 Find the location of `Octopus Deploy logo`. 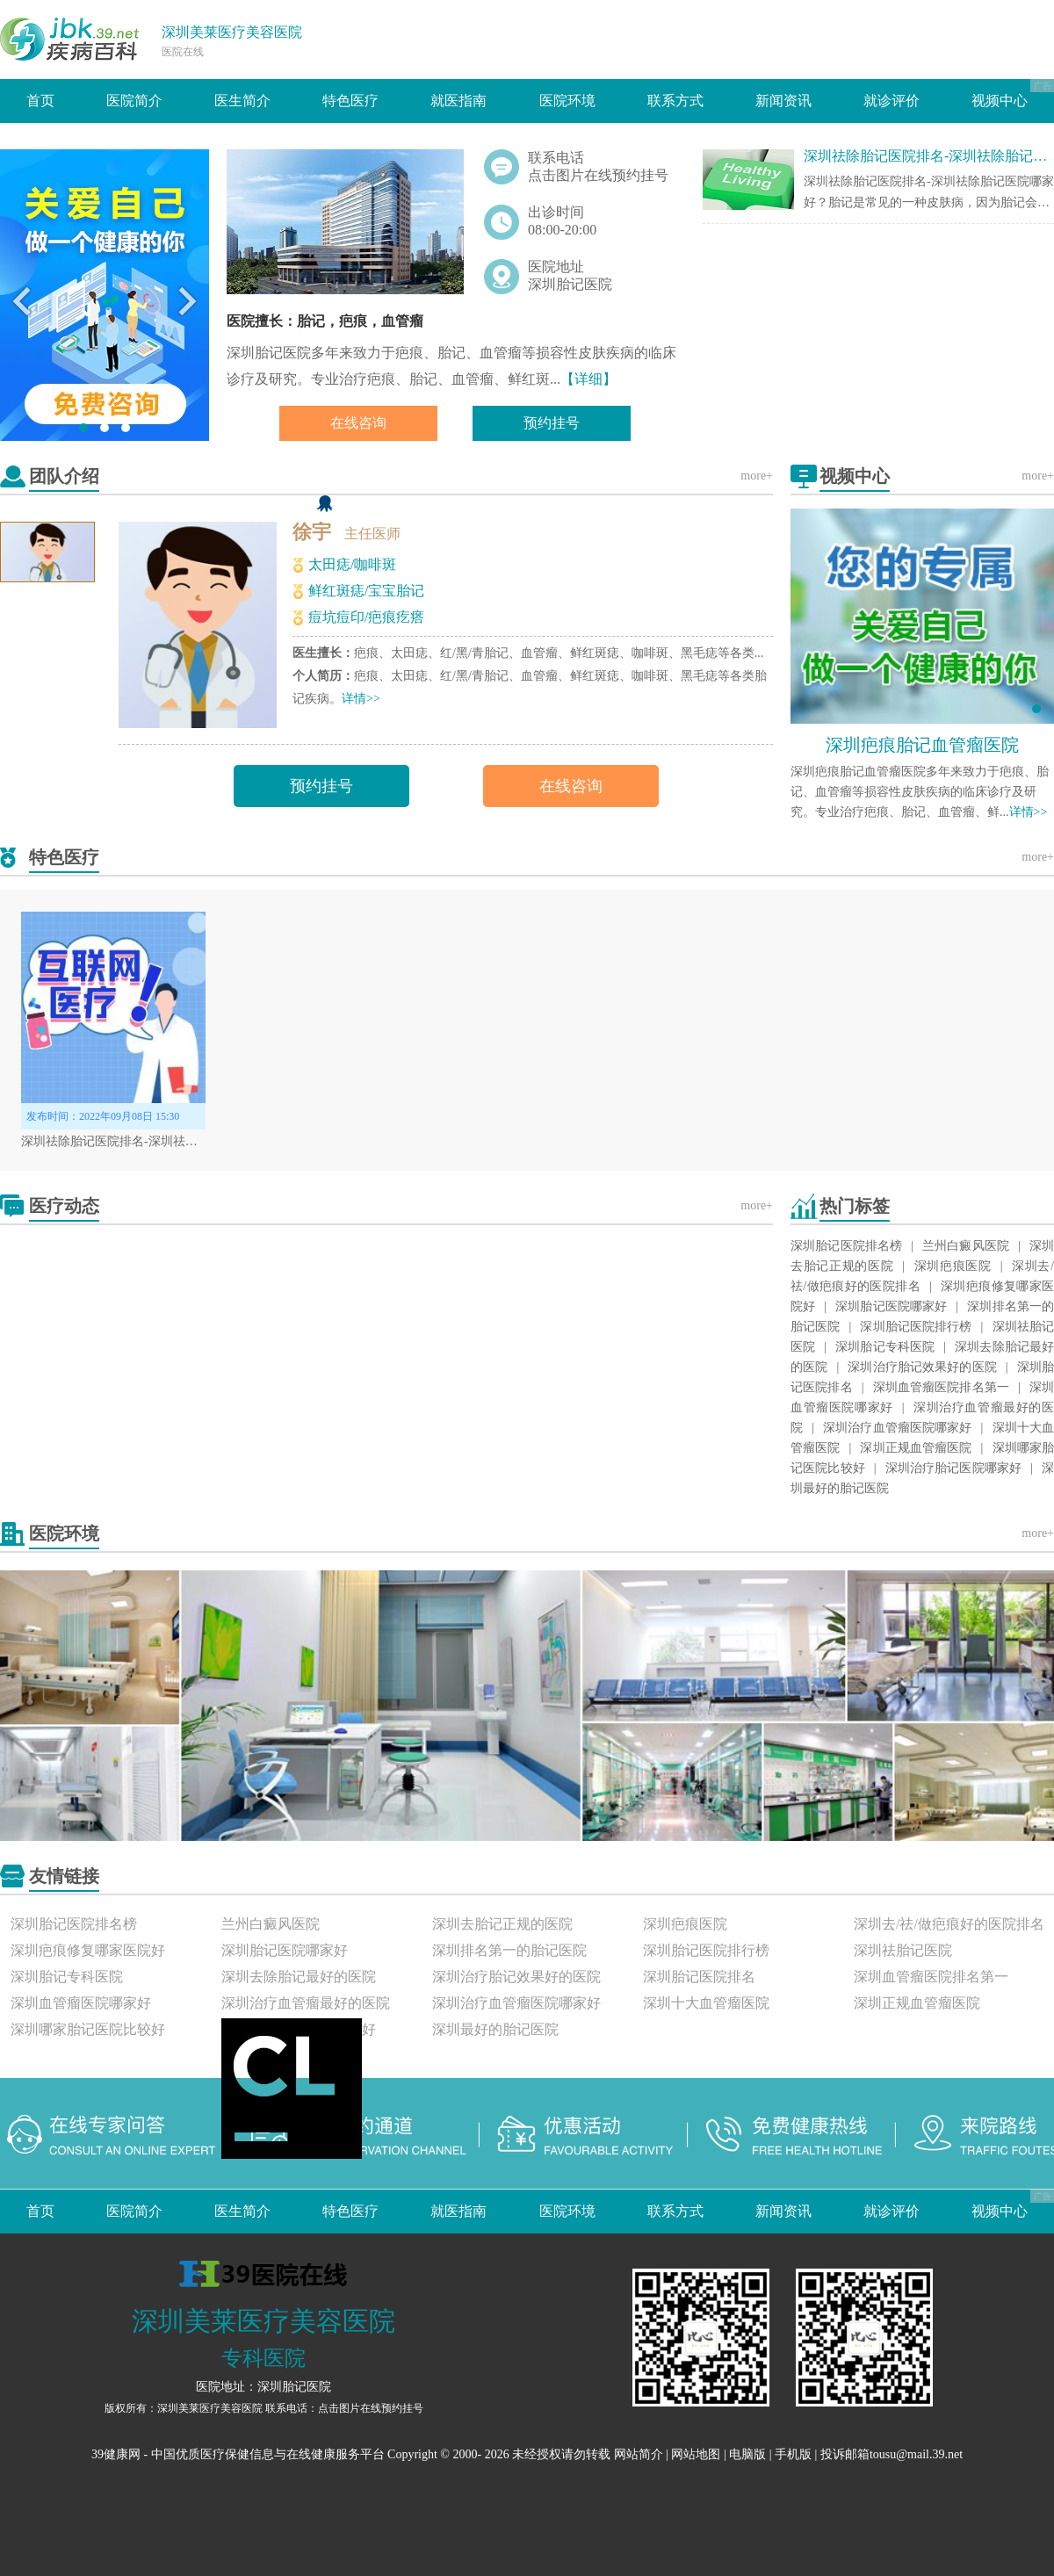

Octopus Deploy logo is located at coordinates (324, 503).